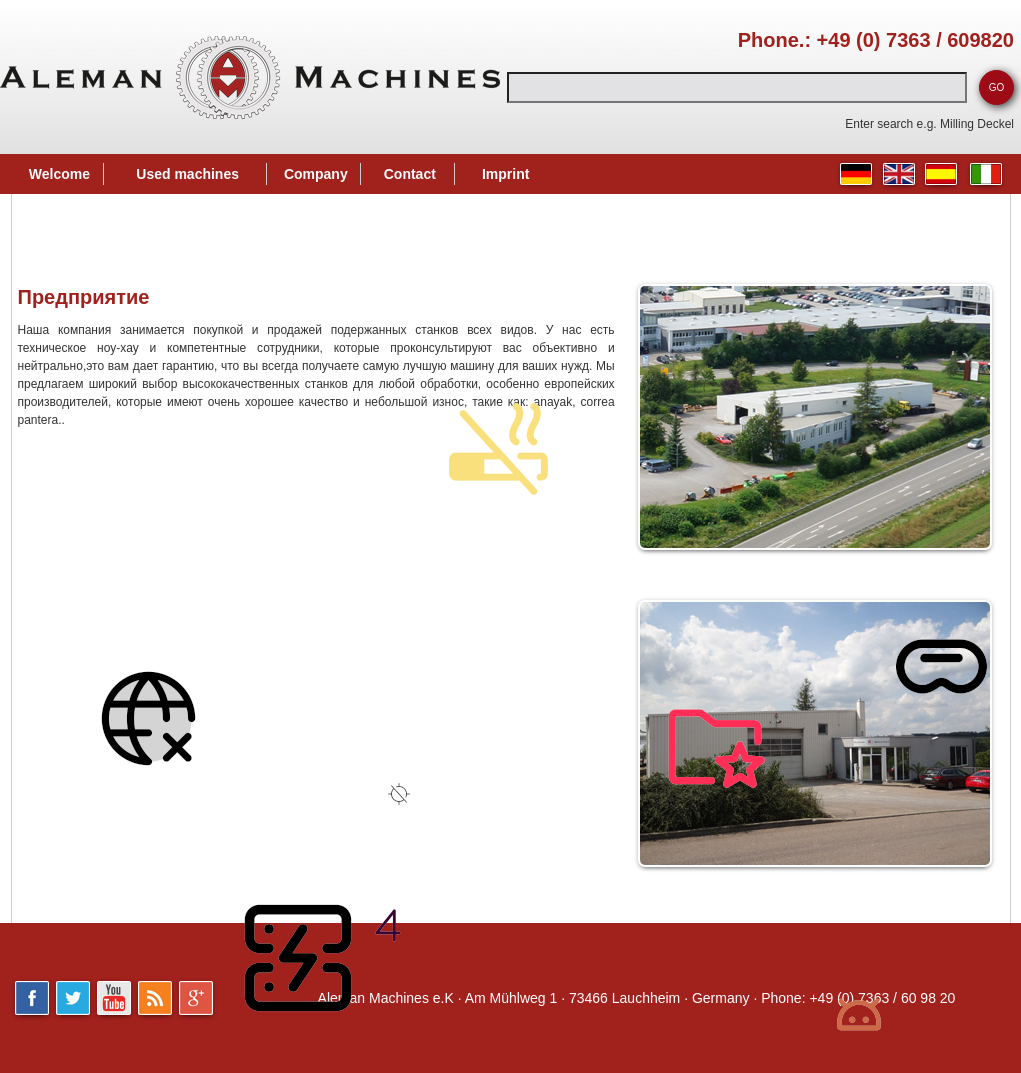 Image resolution: width=1021 pixels, height=1073 pixels. What do you see at coordinates (498, 452) in the screenshot?
I see `no smoking area indicator` at bounding box center [498, 452].